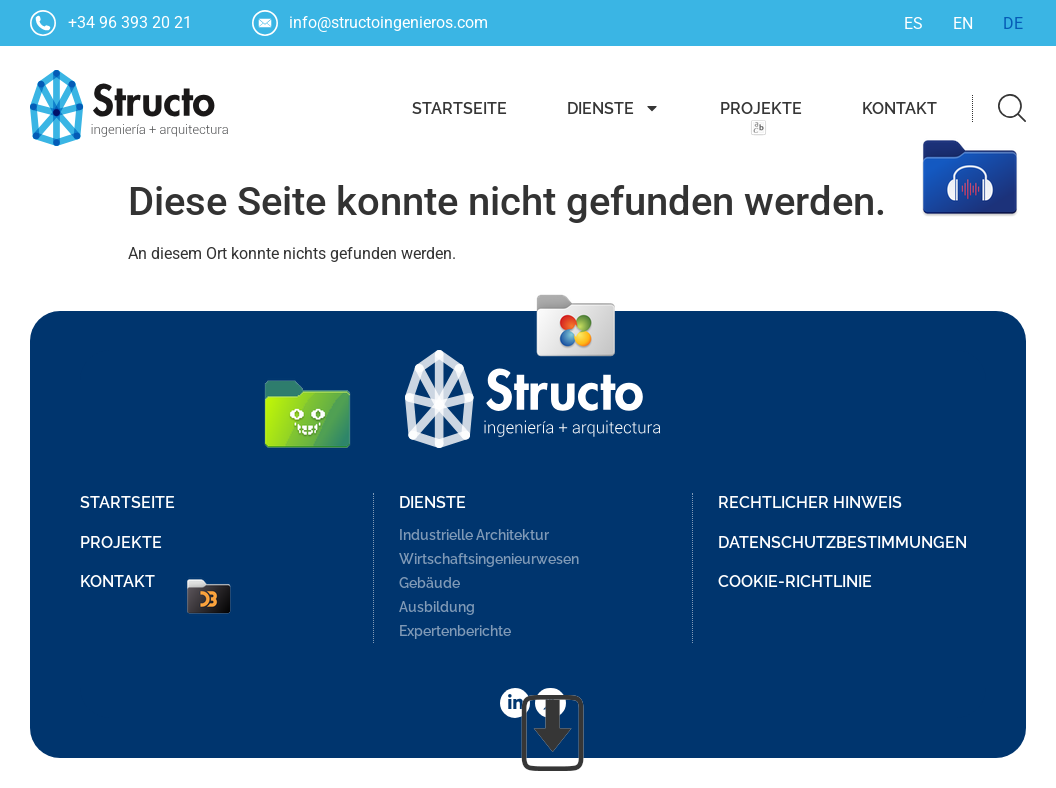 The width and height of the screenshot is (1056, 788). I want to click on download a file or application, so click(555, 733).